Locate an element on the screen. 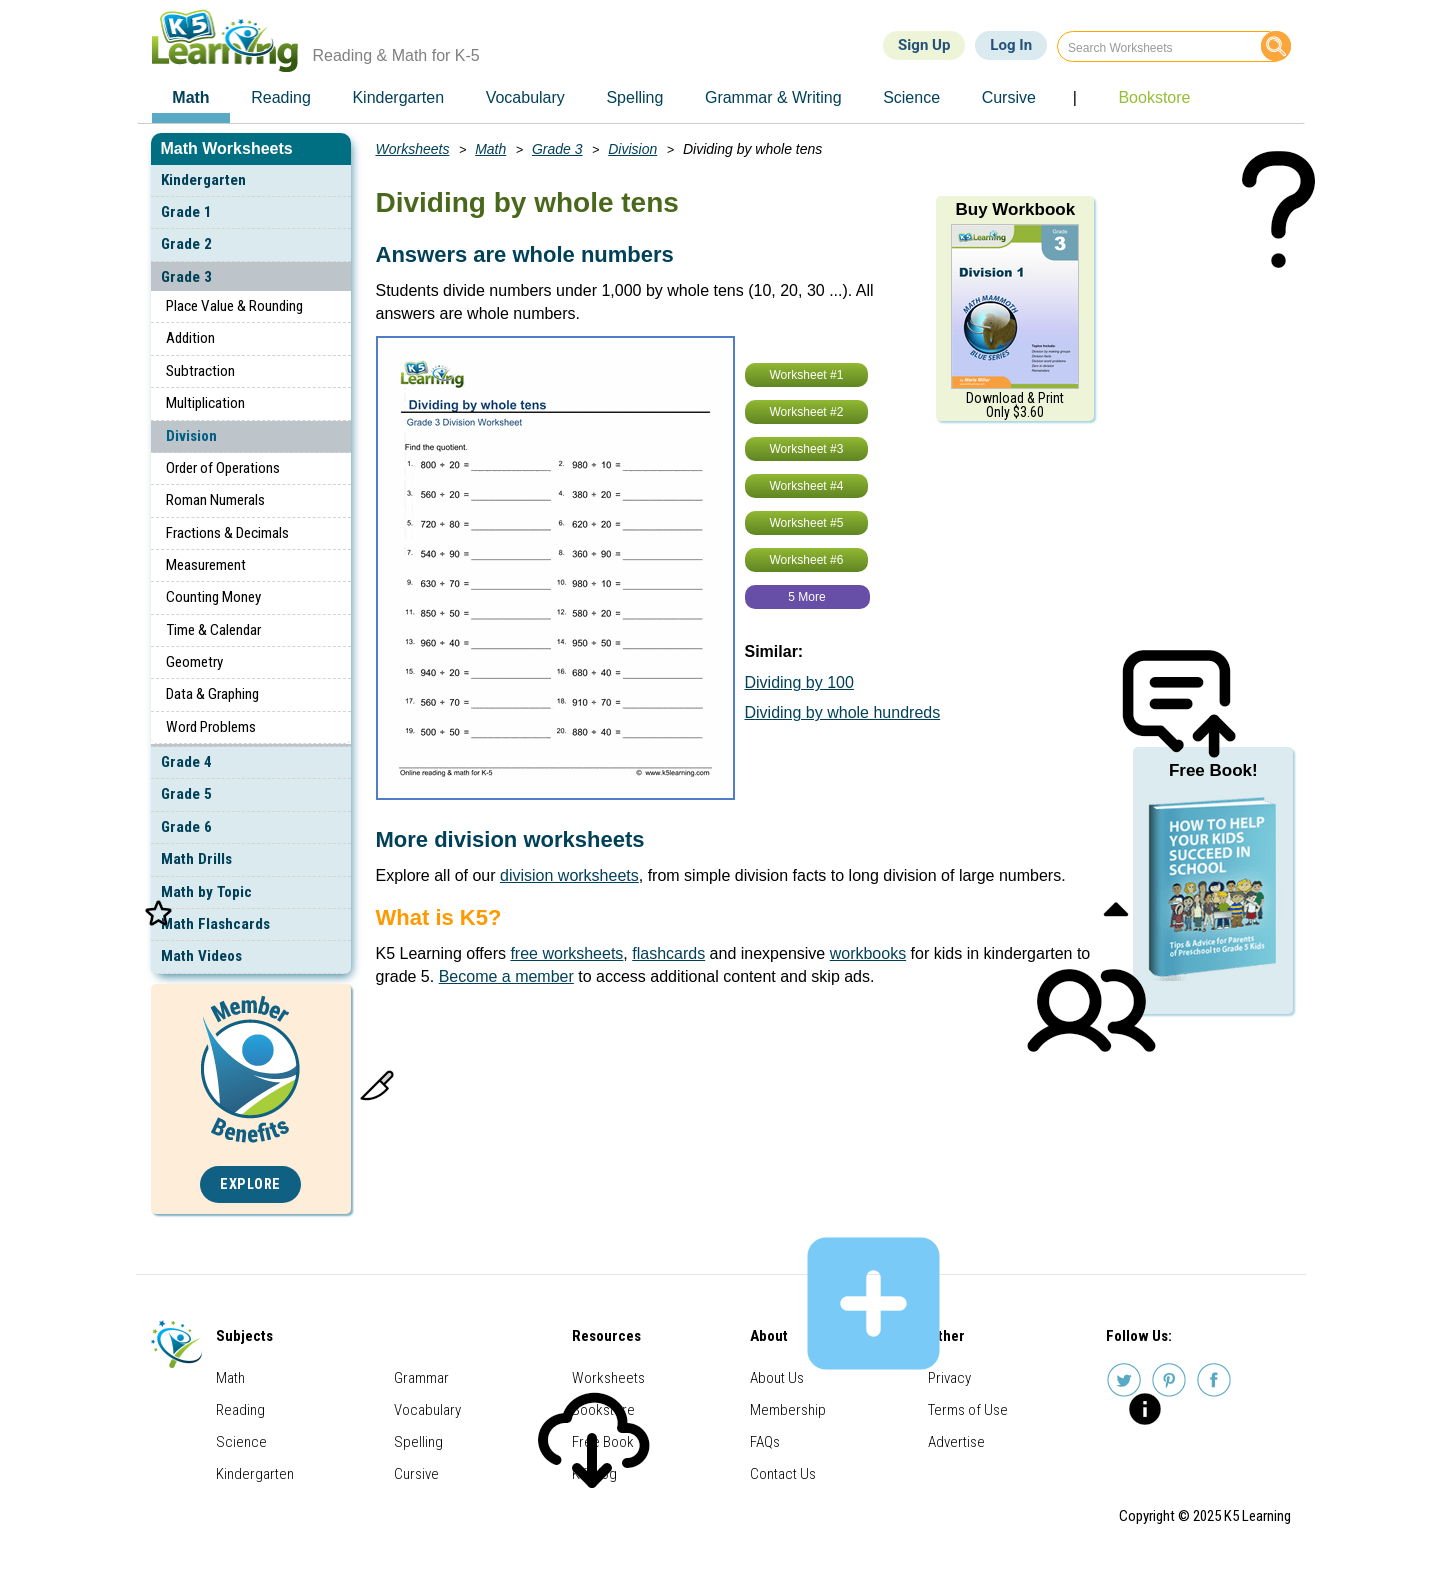  add a new item is located at coordinates (873, 1303).